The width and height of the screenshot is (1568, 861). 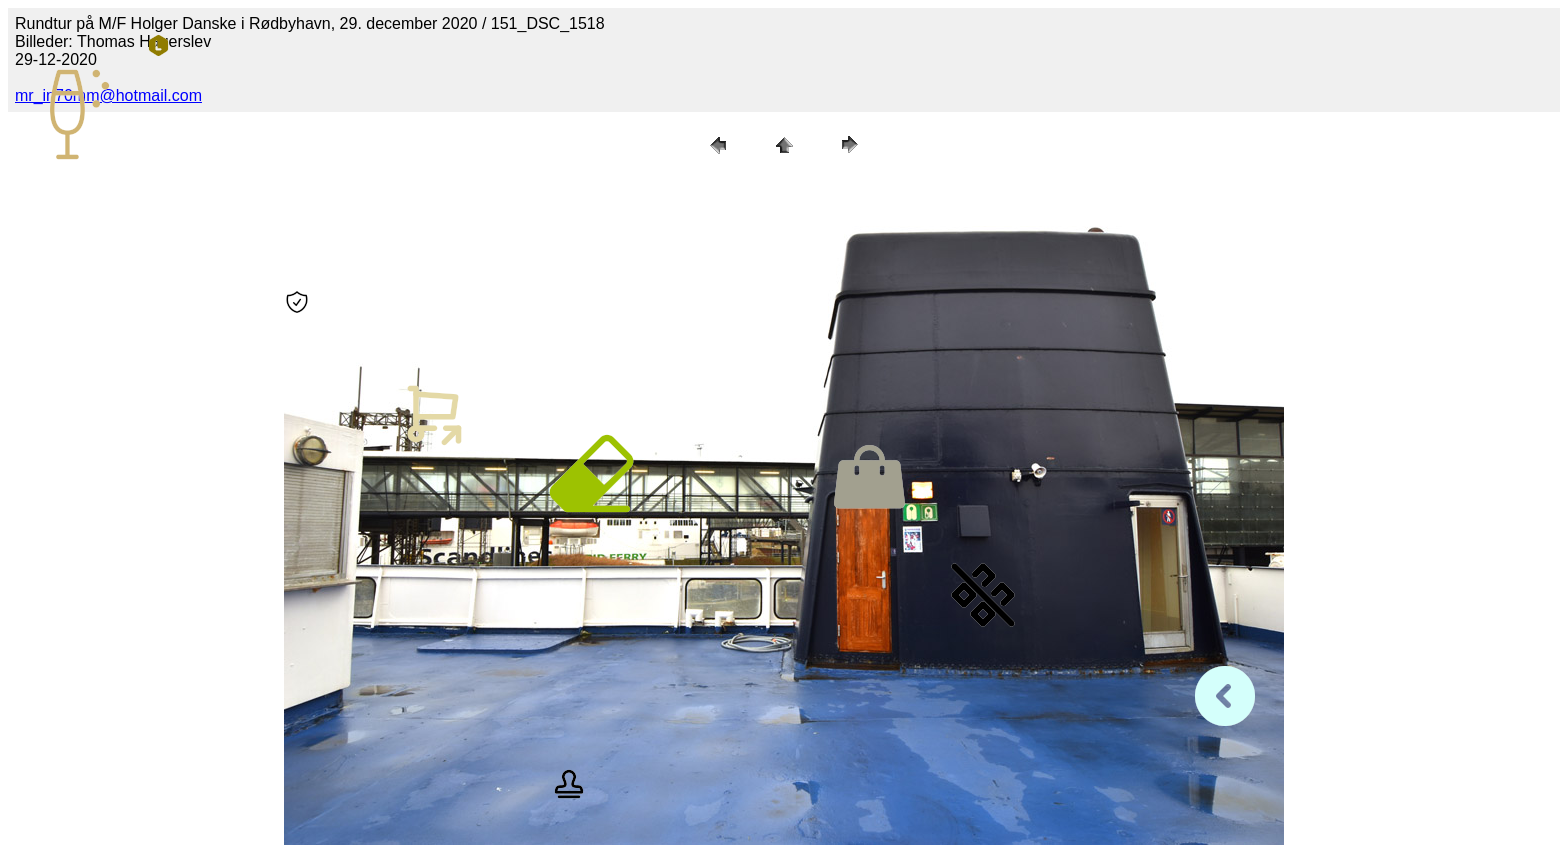 What do you see at coordinates (1225, 696) in the screenshot?
I see `go back to the previous screen` at bounding box center [1225, 696].